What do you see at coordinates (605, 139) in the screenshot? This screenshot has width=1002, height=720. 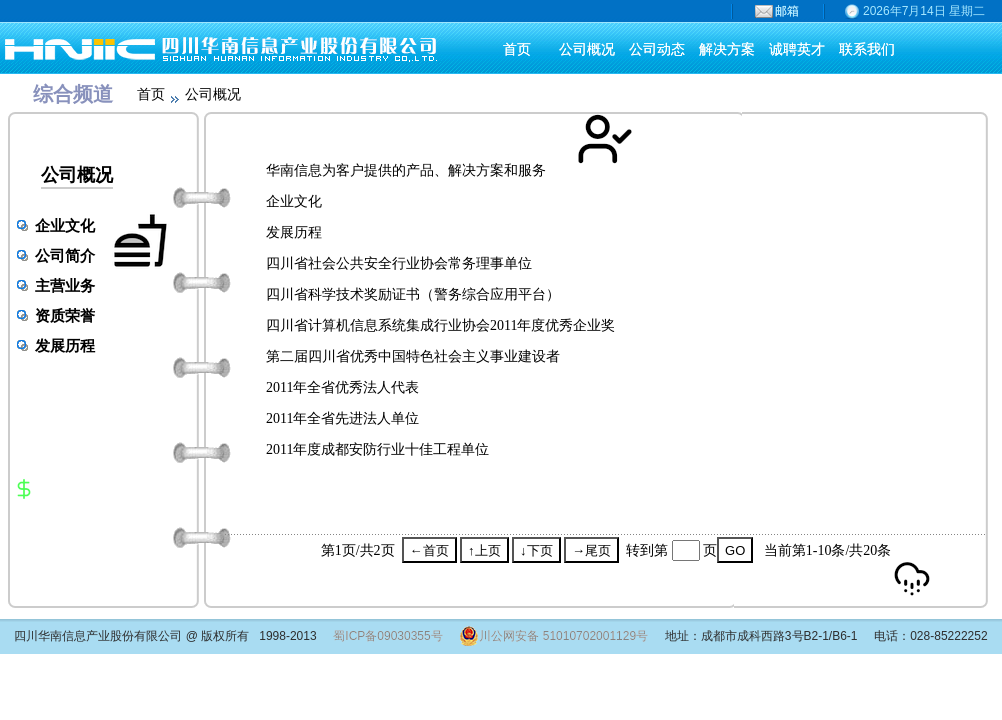 I see `verify or approve a user account` at bounding box center [605, 139].